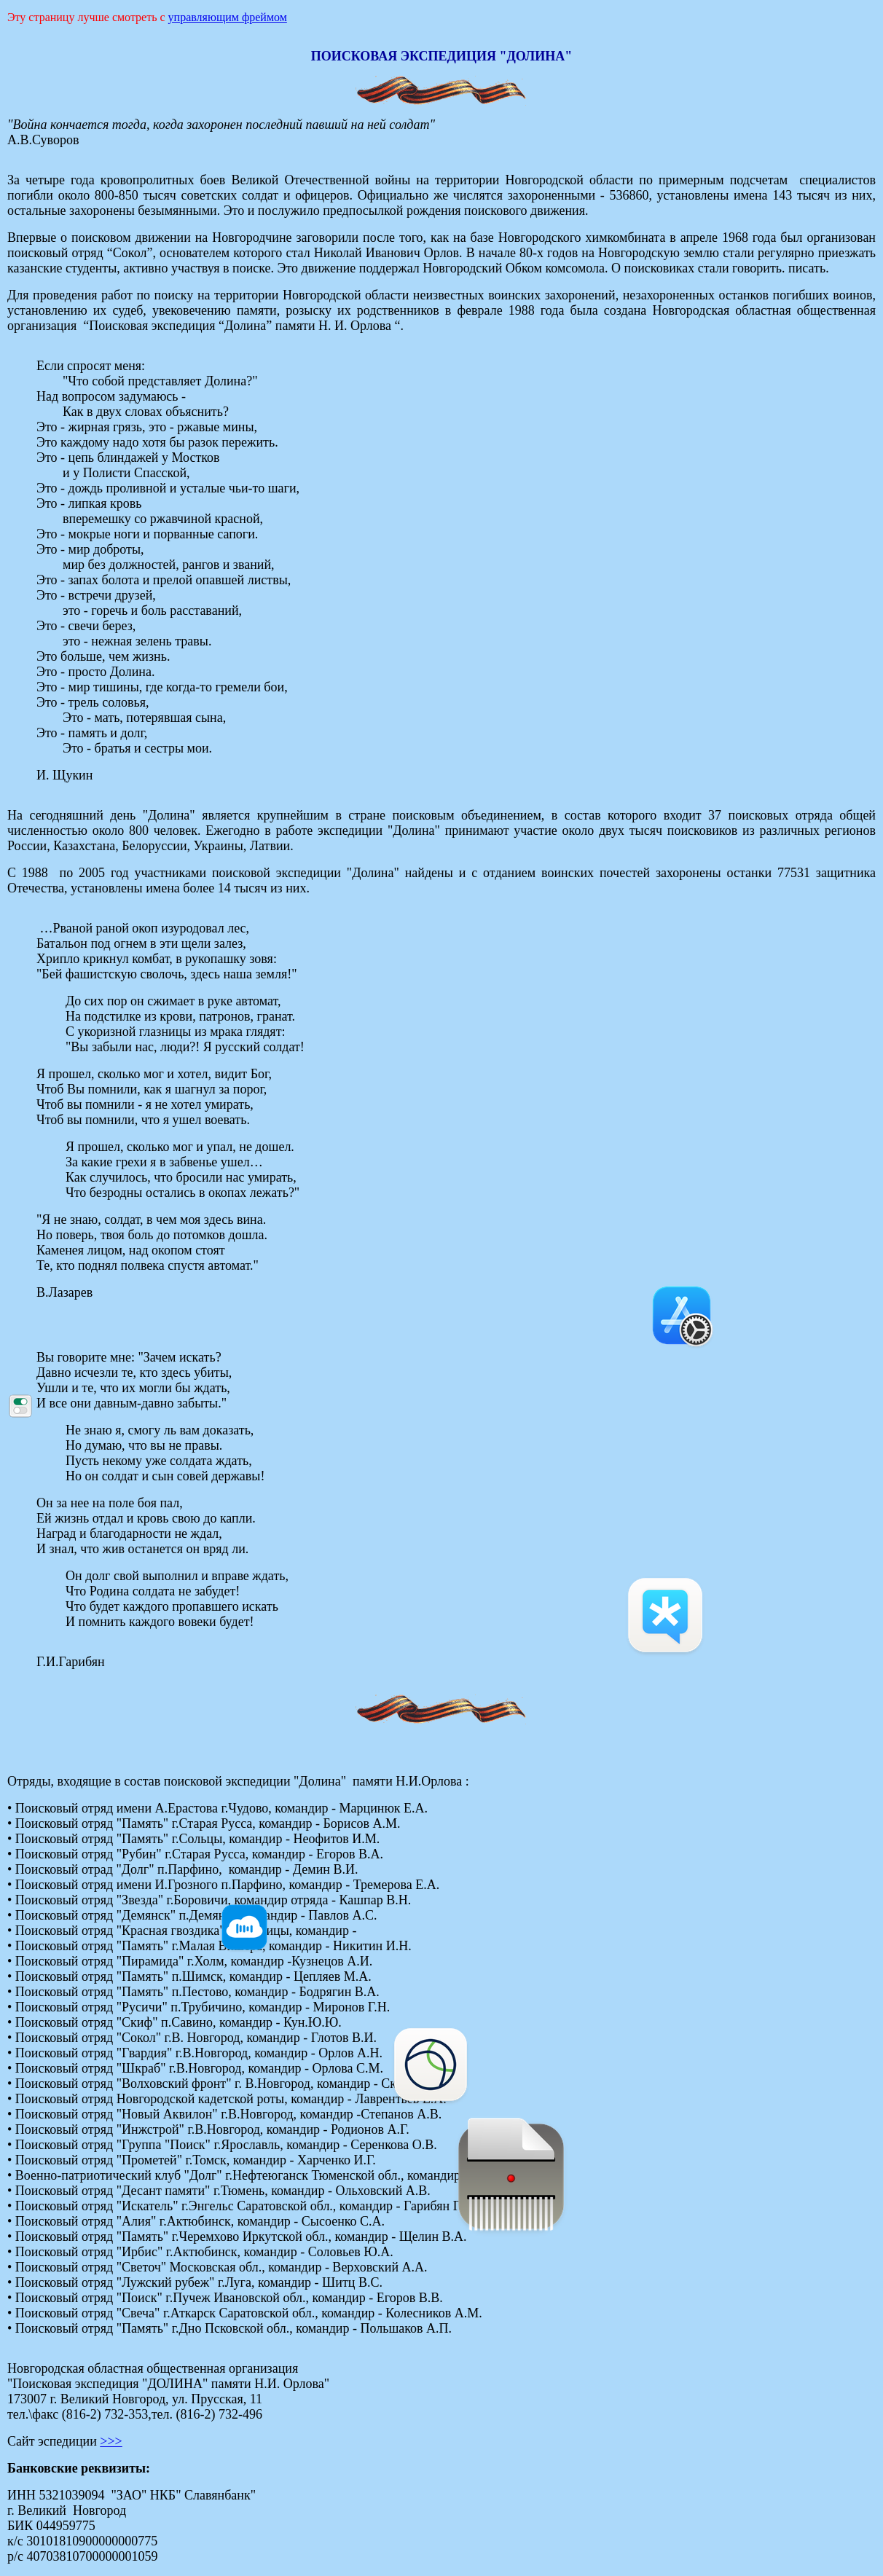 The height and width of the screenshot is (2576, 883). I want to click on open TIM (QQ office/business messenger), so click(665, 1615).